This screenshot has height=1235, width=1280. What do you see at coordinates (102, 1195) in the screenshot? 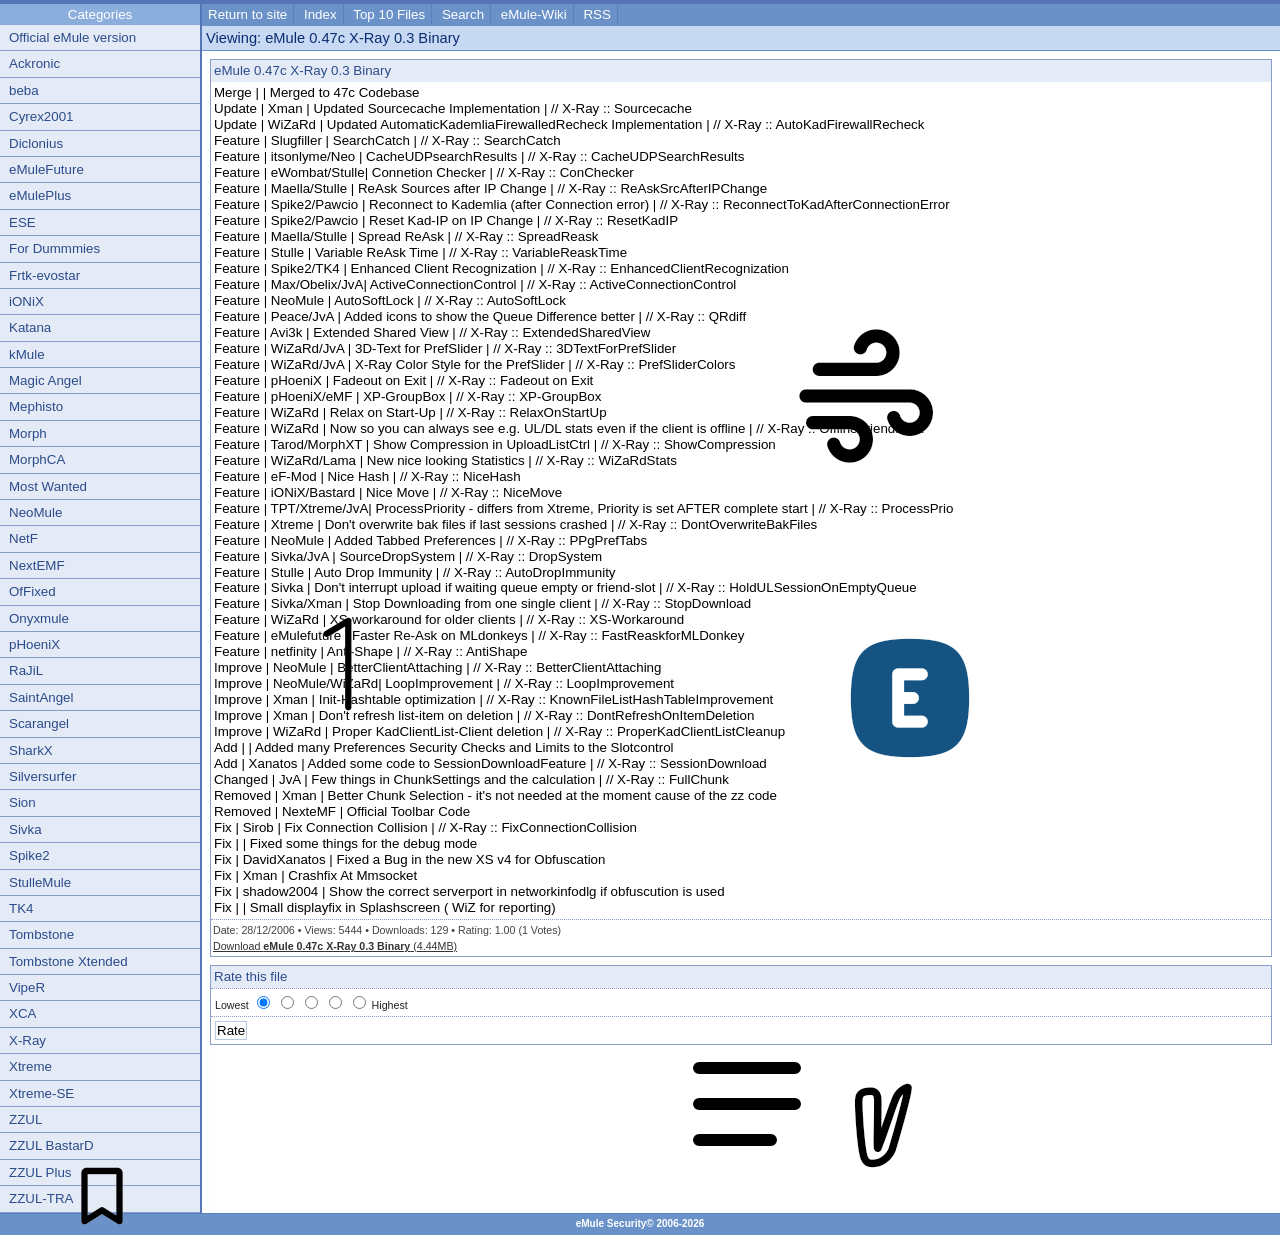
I see `bookmark this item` at bounding box center [102, 1195].